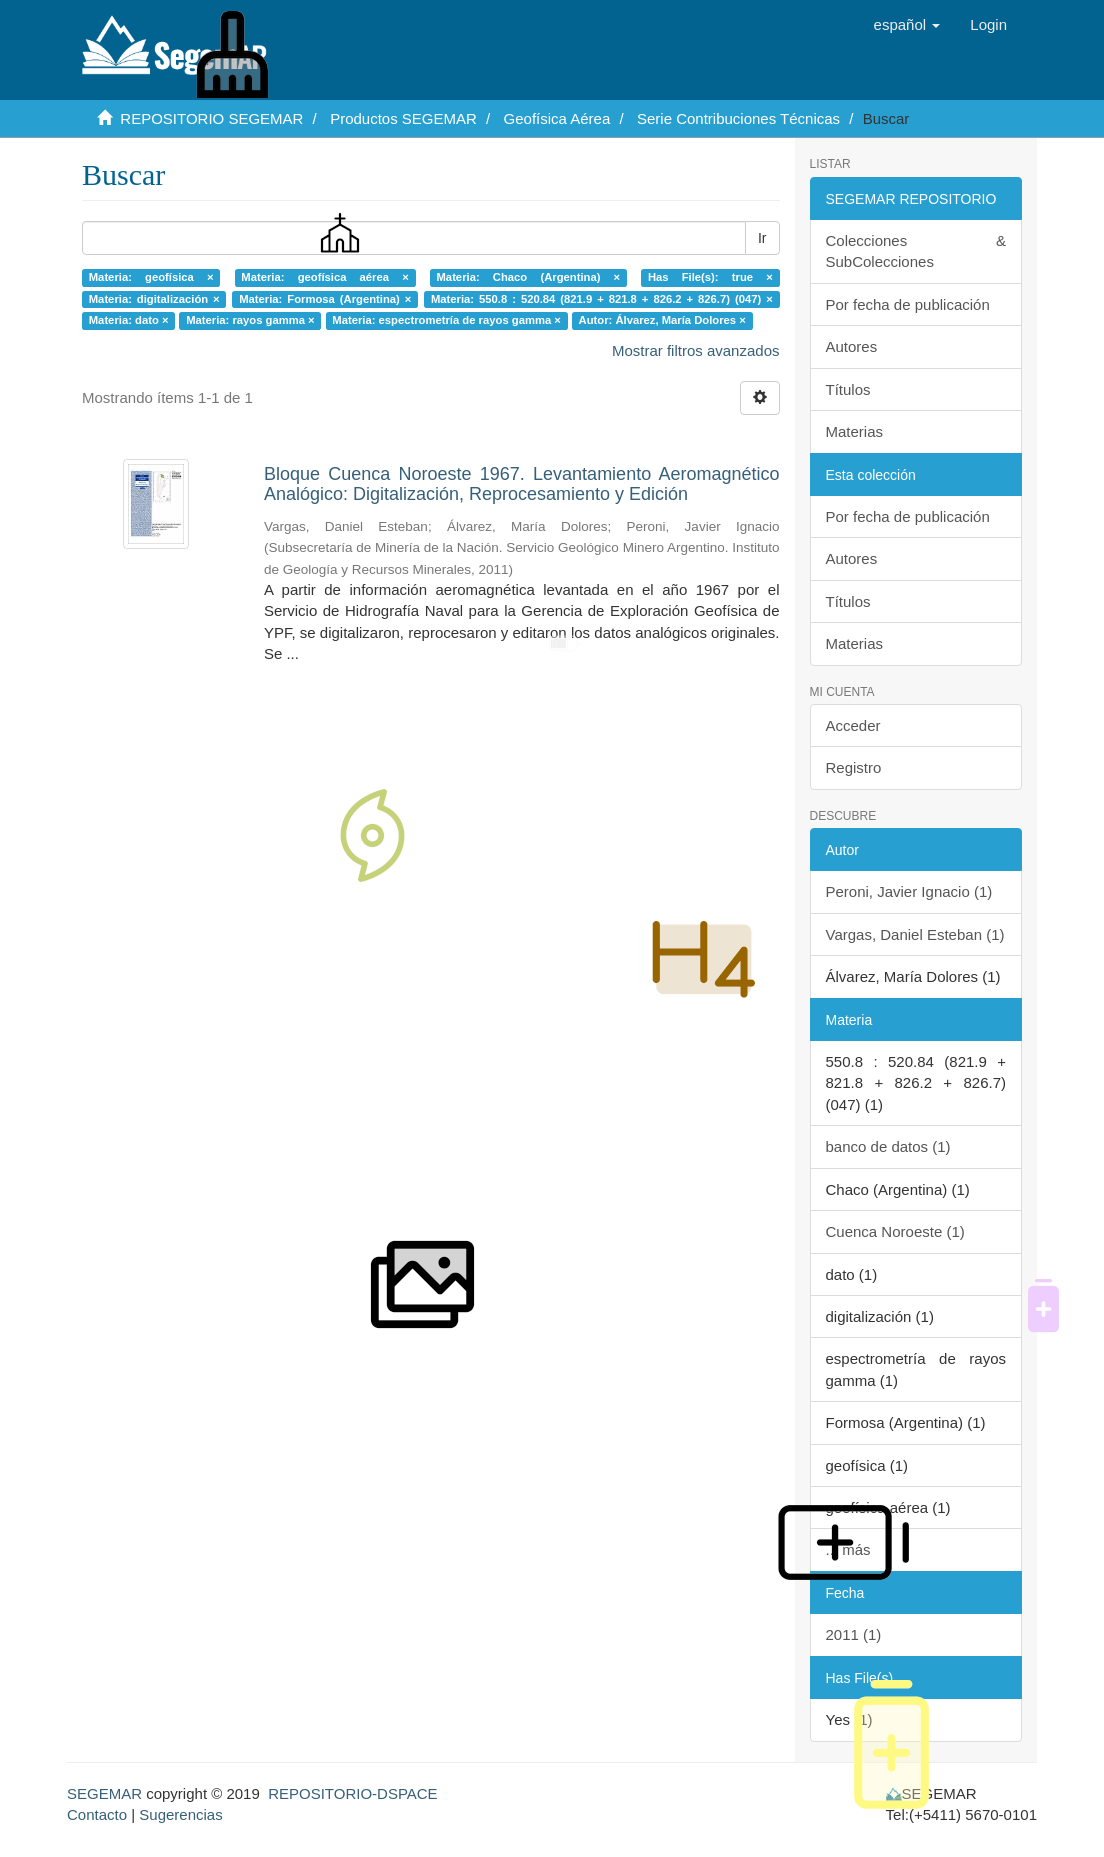  I want to click on indicates hurricane or tropical storm warning, so click(372, 835).